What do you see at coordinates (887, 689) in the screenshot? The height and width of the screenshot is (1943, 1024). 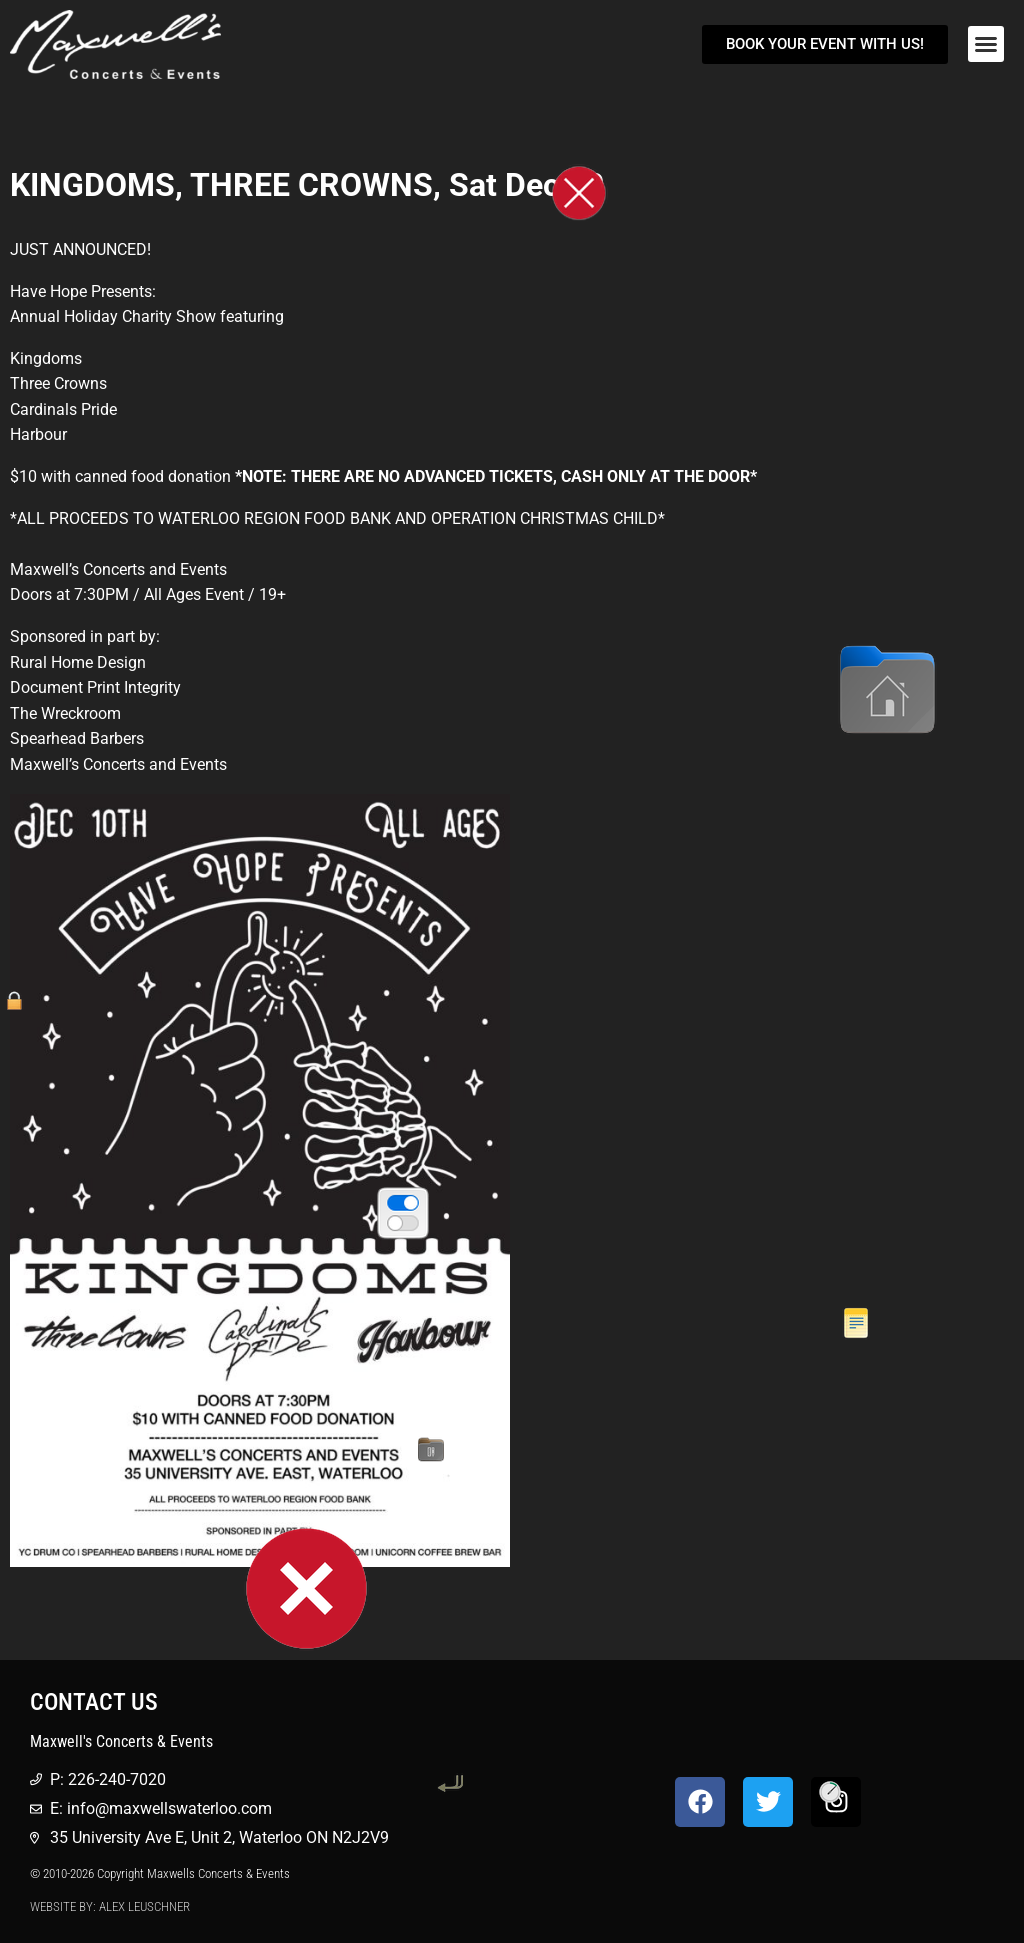 I see `access your home folder` at bounding box center [887, 689].